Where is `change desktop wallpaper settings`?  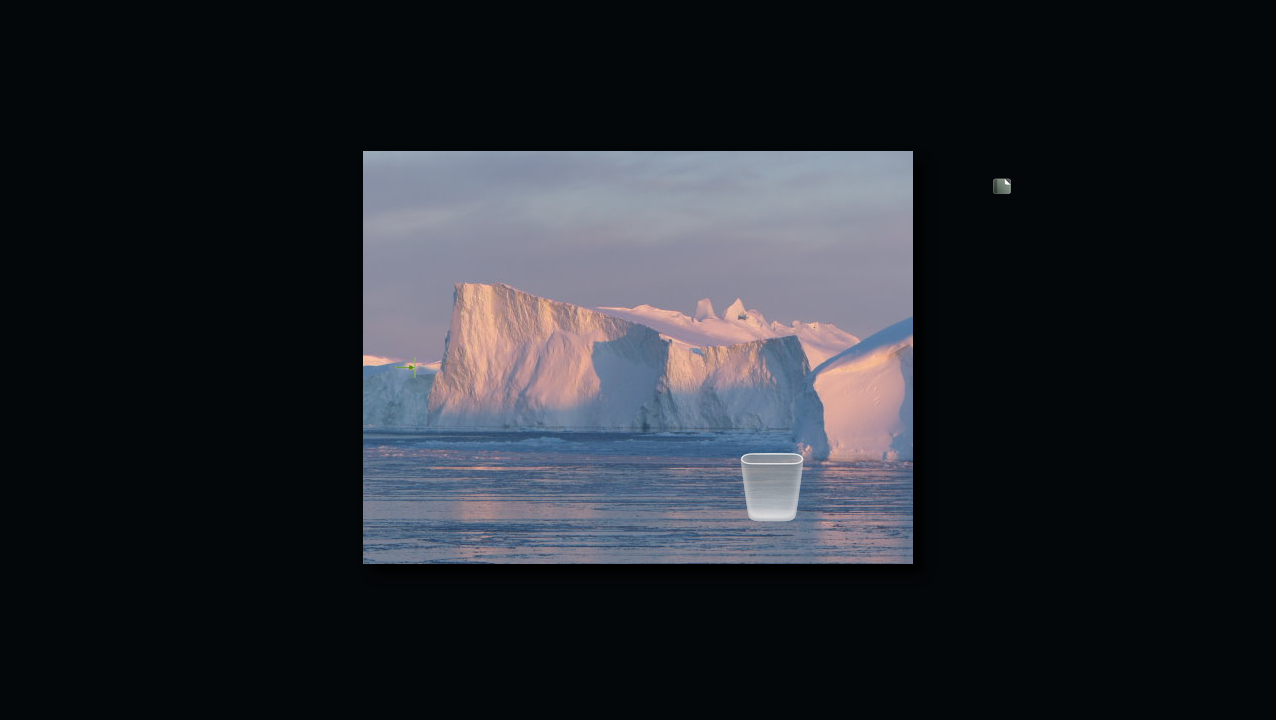
change desktop wallpaper settings is located at coordinates (1002, 186).